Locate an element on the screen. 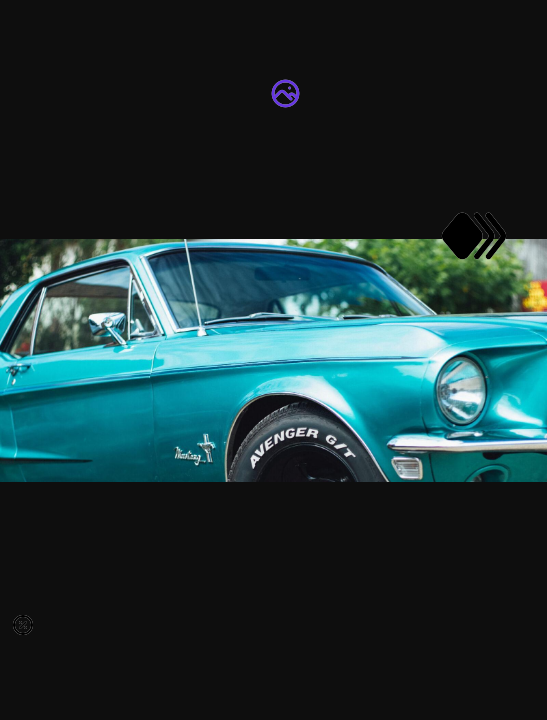 The width and height of the screenshot is (547, 720). view photo gallery is located at coordinates (285, 93).